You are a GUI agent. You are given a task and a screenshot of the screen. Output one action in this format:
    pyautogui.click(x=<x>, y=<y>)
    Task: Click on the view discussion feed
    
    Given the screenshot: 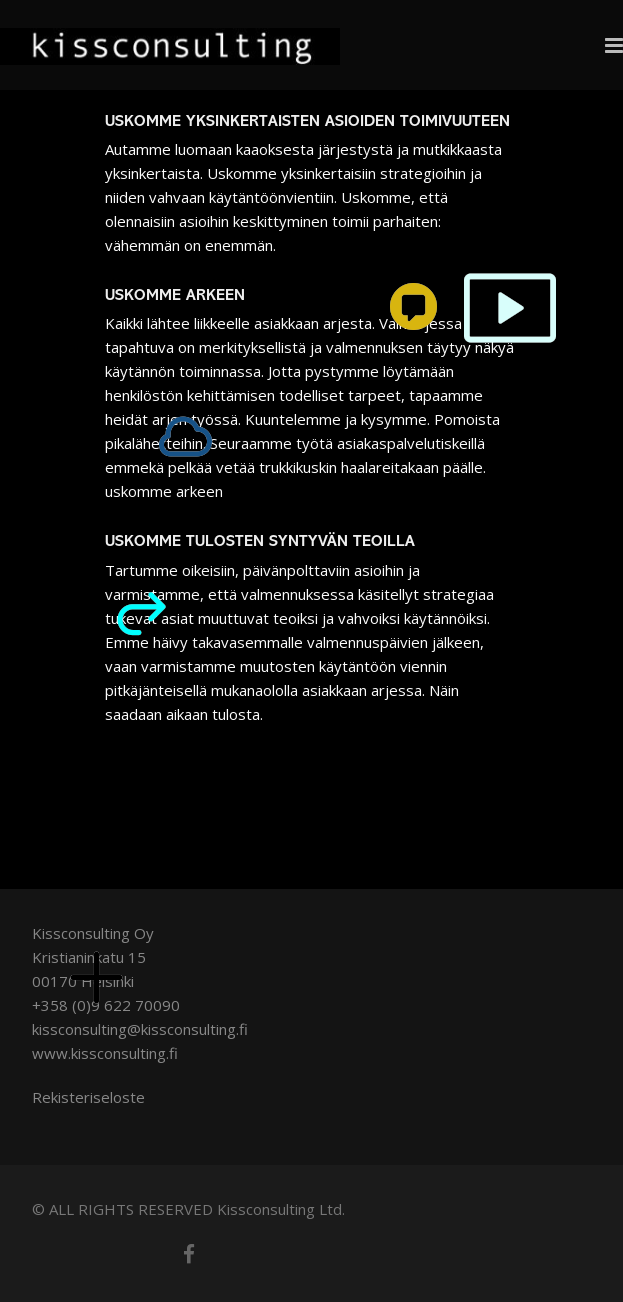 What is the action you would take?
    pyautogui.click(x=413, y=306)
    